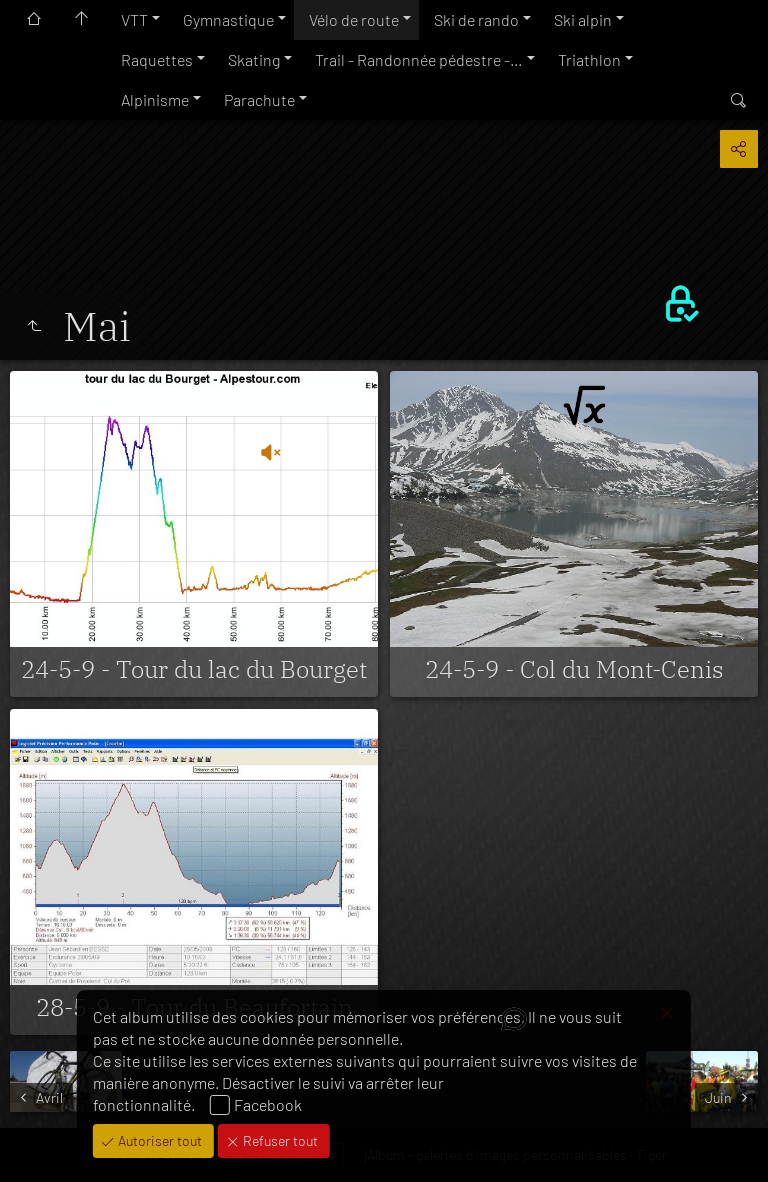  I want to click on open messaging or chat, so click(514, 1019).